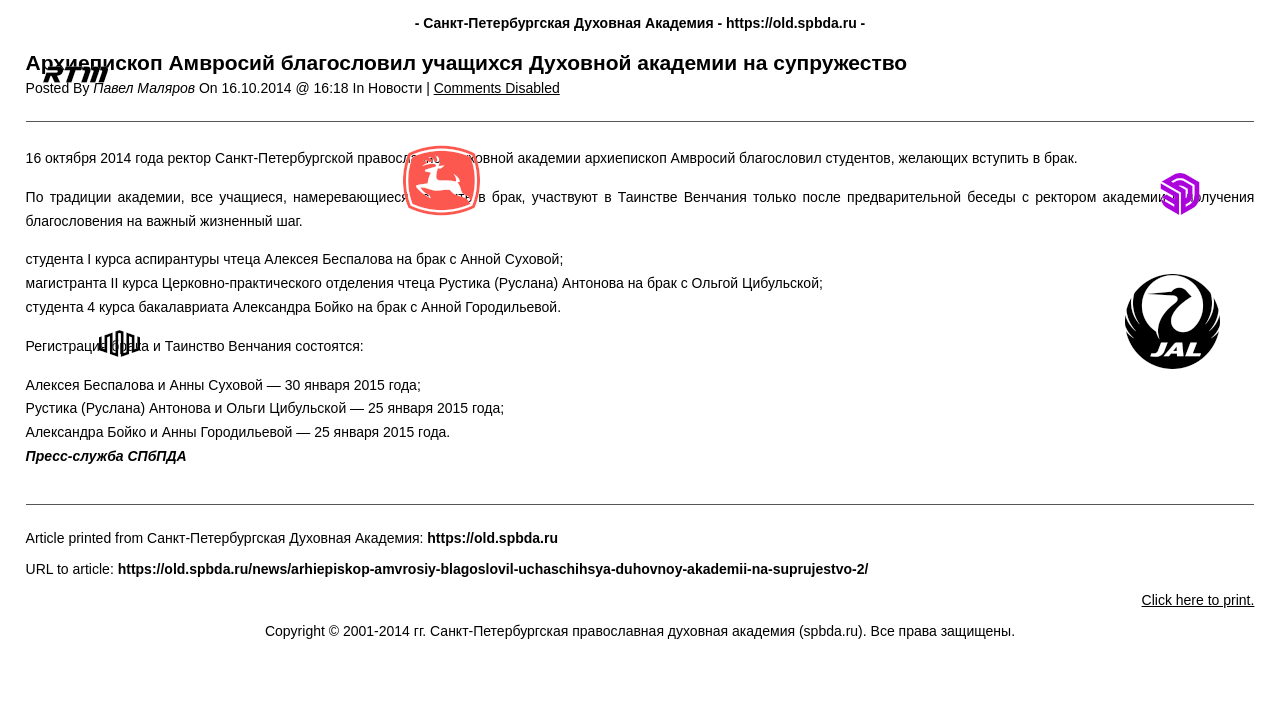  Describe the element at coordinates (119, 343) in the screenshot. I see `equinix metal logo` at that location.